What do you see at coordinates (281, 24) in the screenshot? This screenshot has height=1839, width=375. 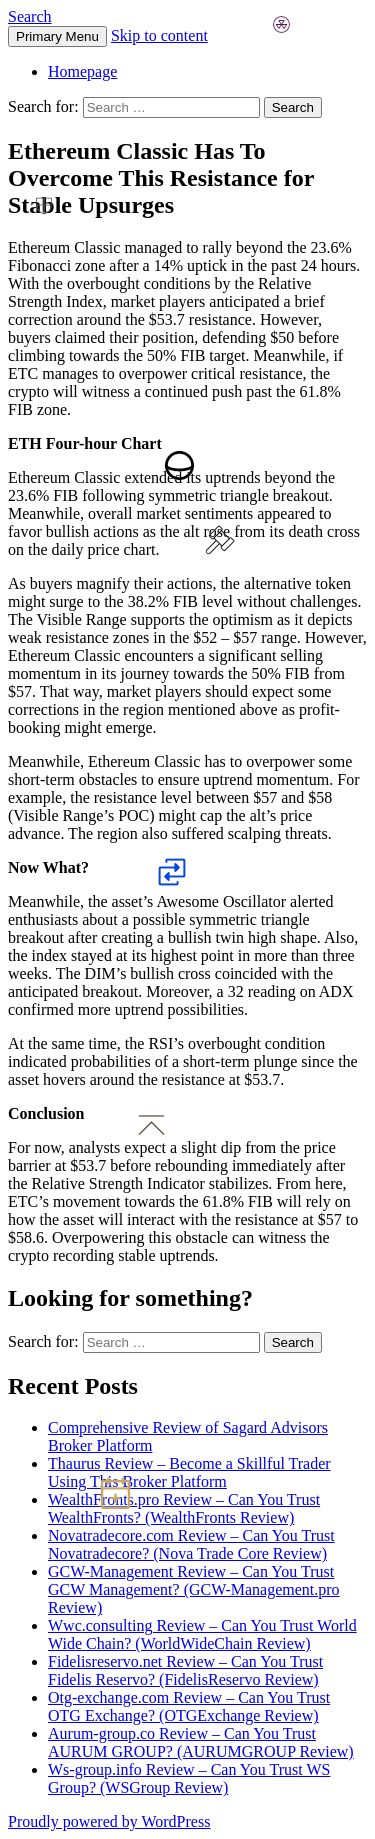 I see `fallout shelter location indicator` at bounding box center [281, 24].